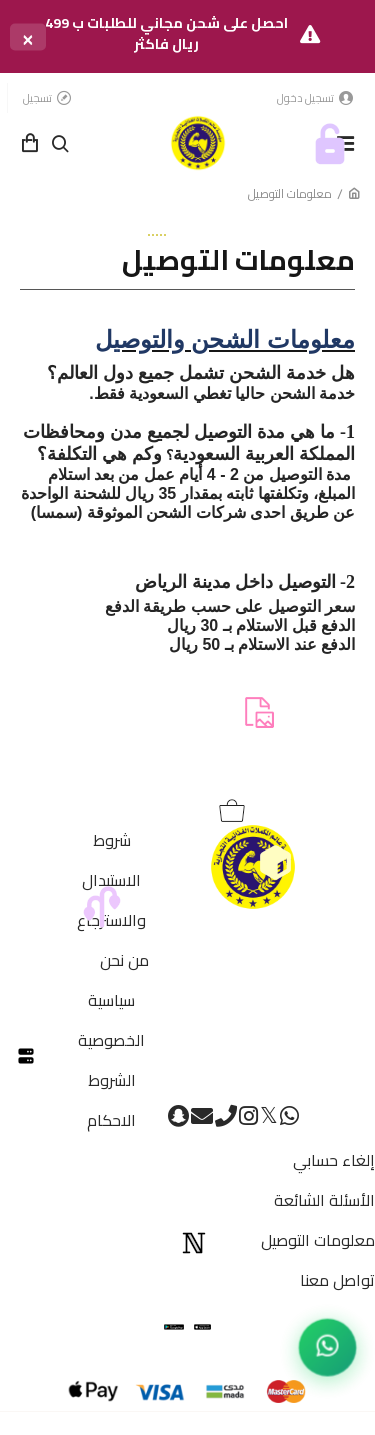 The width and height of the screenshot is (375, 1435). Describe the element at coordinates (157, 235) in the screenshot. I see `indicates a divider or separator between content sections` at that location.